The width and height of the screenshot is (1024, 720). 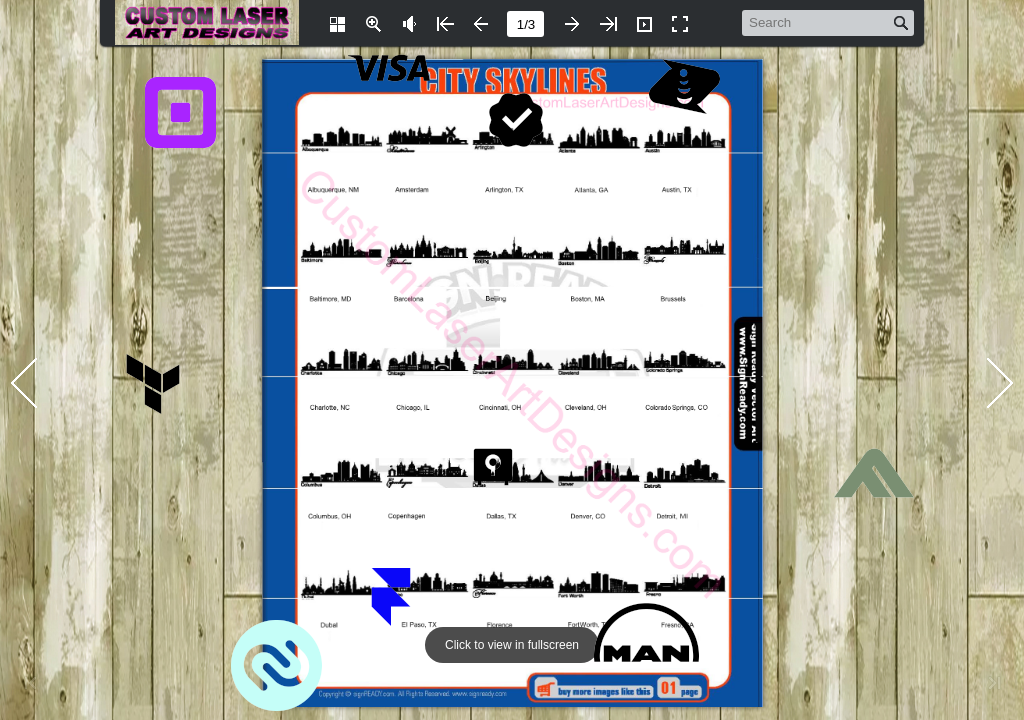 I want to click on MAN truck and bus company logo, so click(x=646, y=632).